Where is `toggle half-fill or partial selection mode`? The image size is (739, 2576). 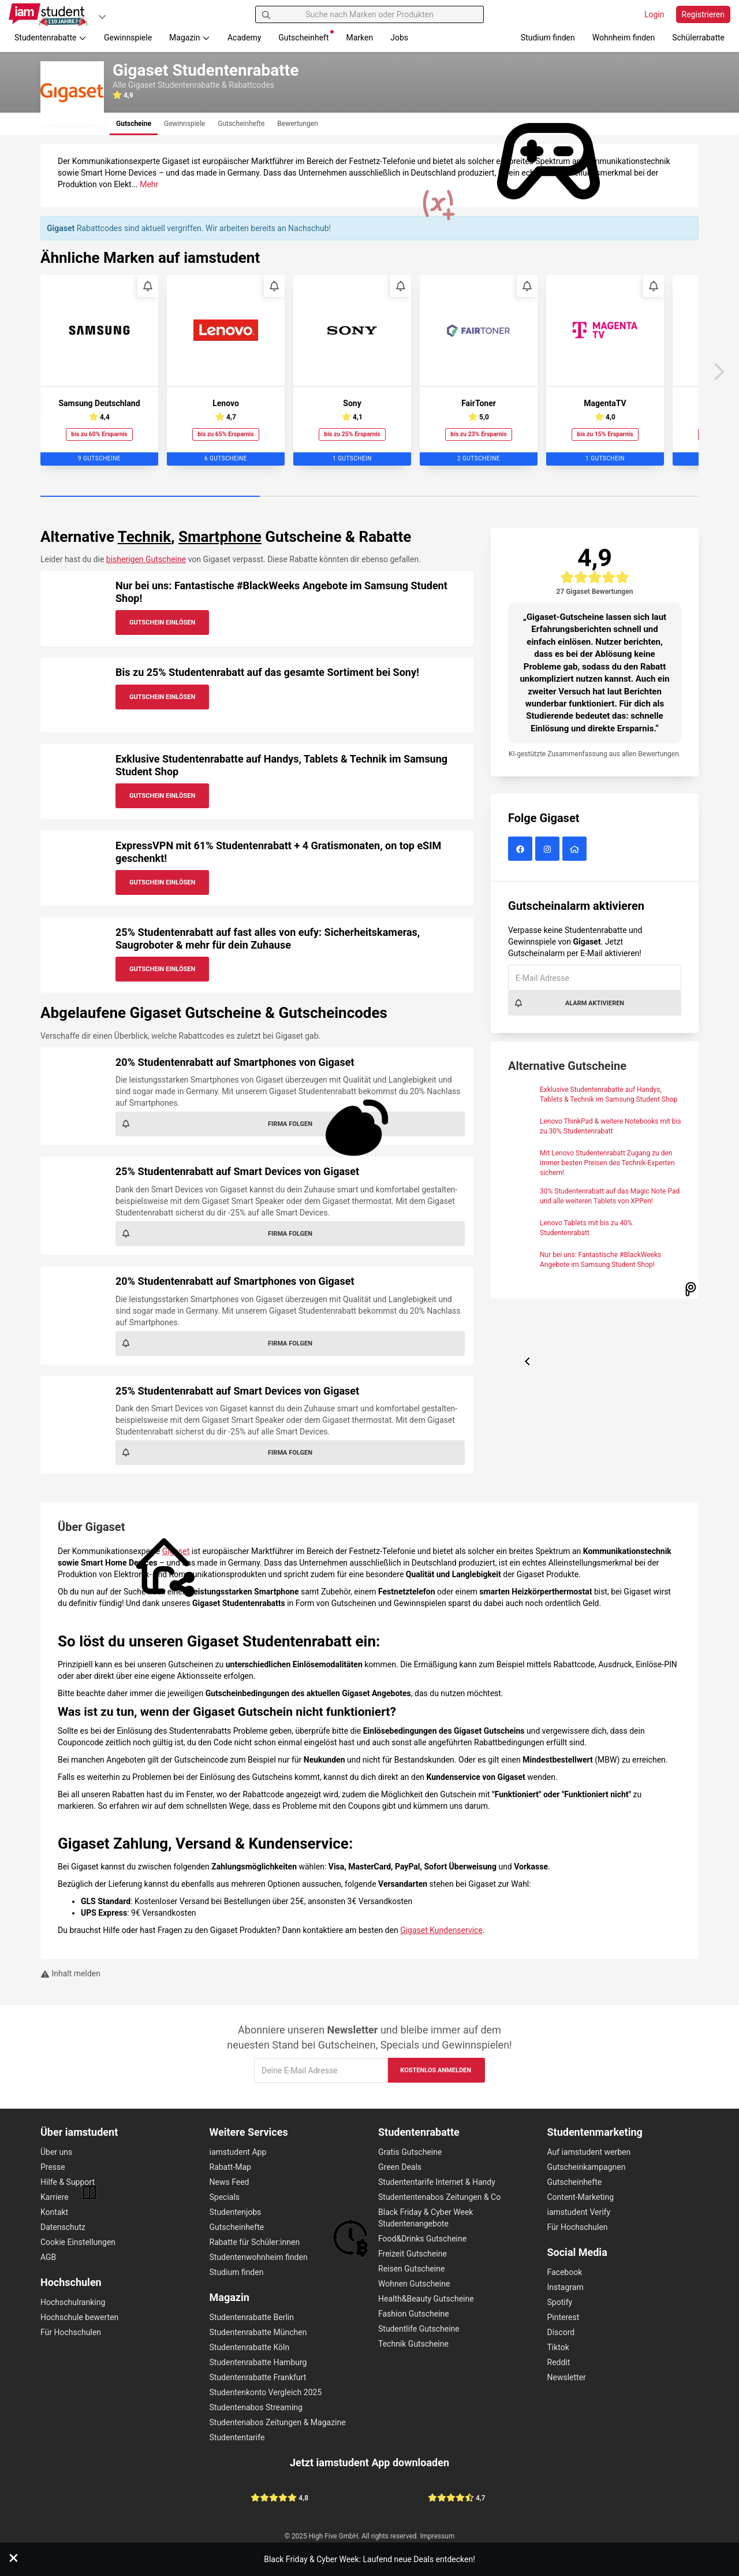 toggle half-fill or partial selection mode is located at coordinates (89, 2192).